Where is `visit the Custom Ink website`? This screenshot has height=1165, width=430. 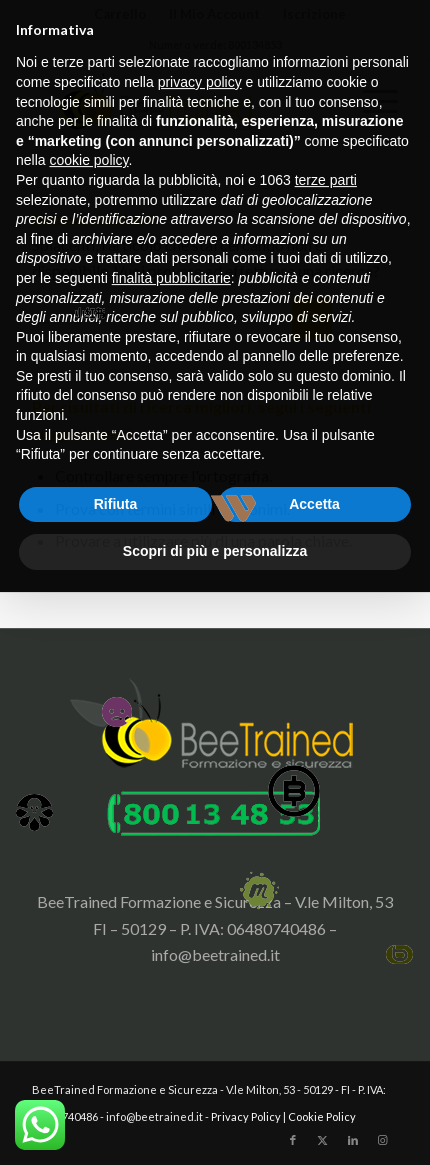 visit the Custom Ink website is located at coordinates (34, 812).